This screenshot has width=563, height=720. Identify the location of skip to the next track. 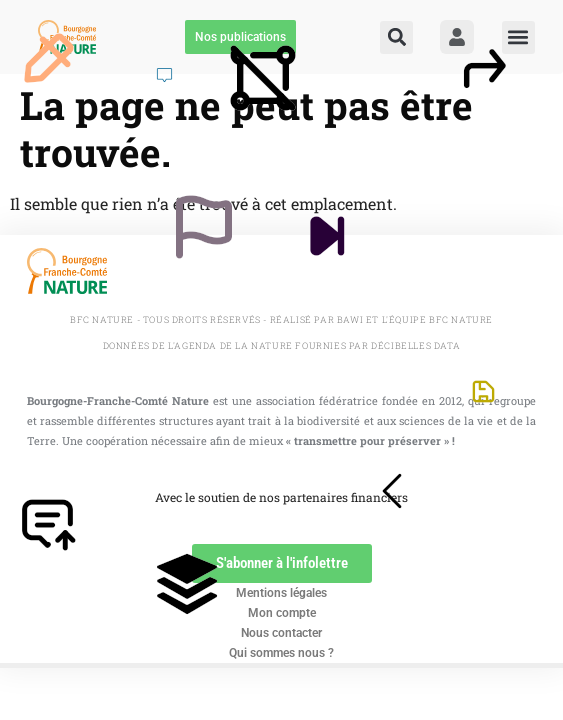
(328, 236).